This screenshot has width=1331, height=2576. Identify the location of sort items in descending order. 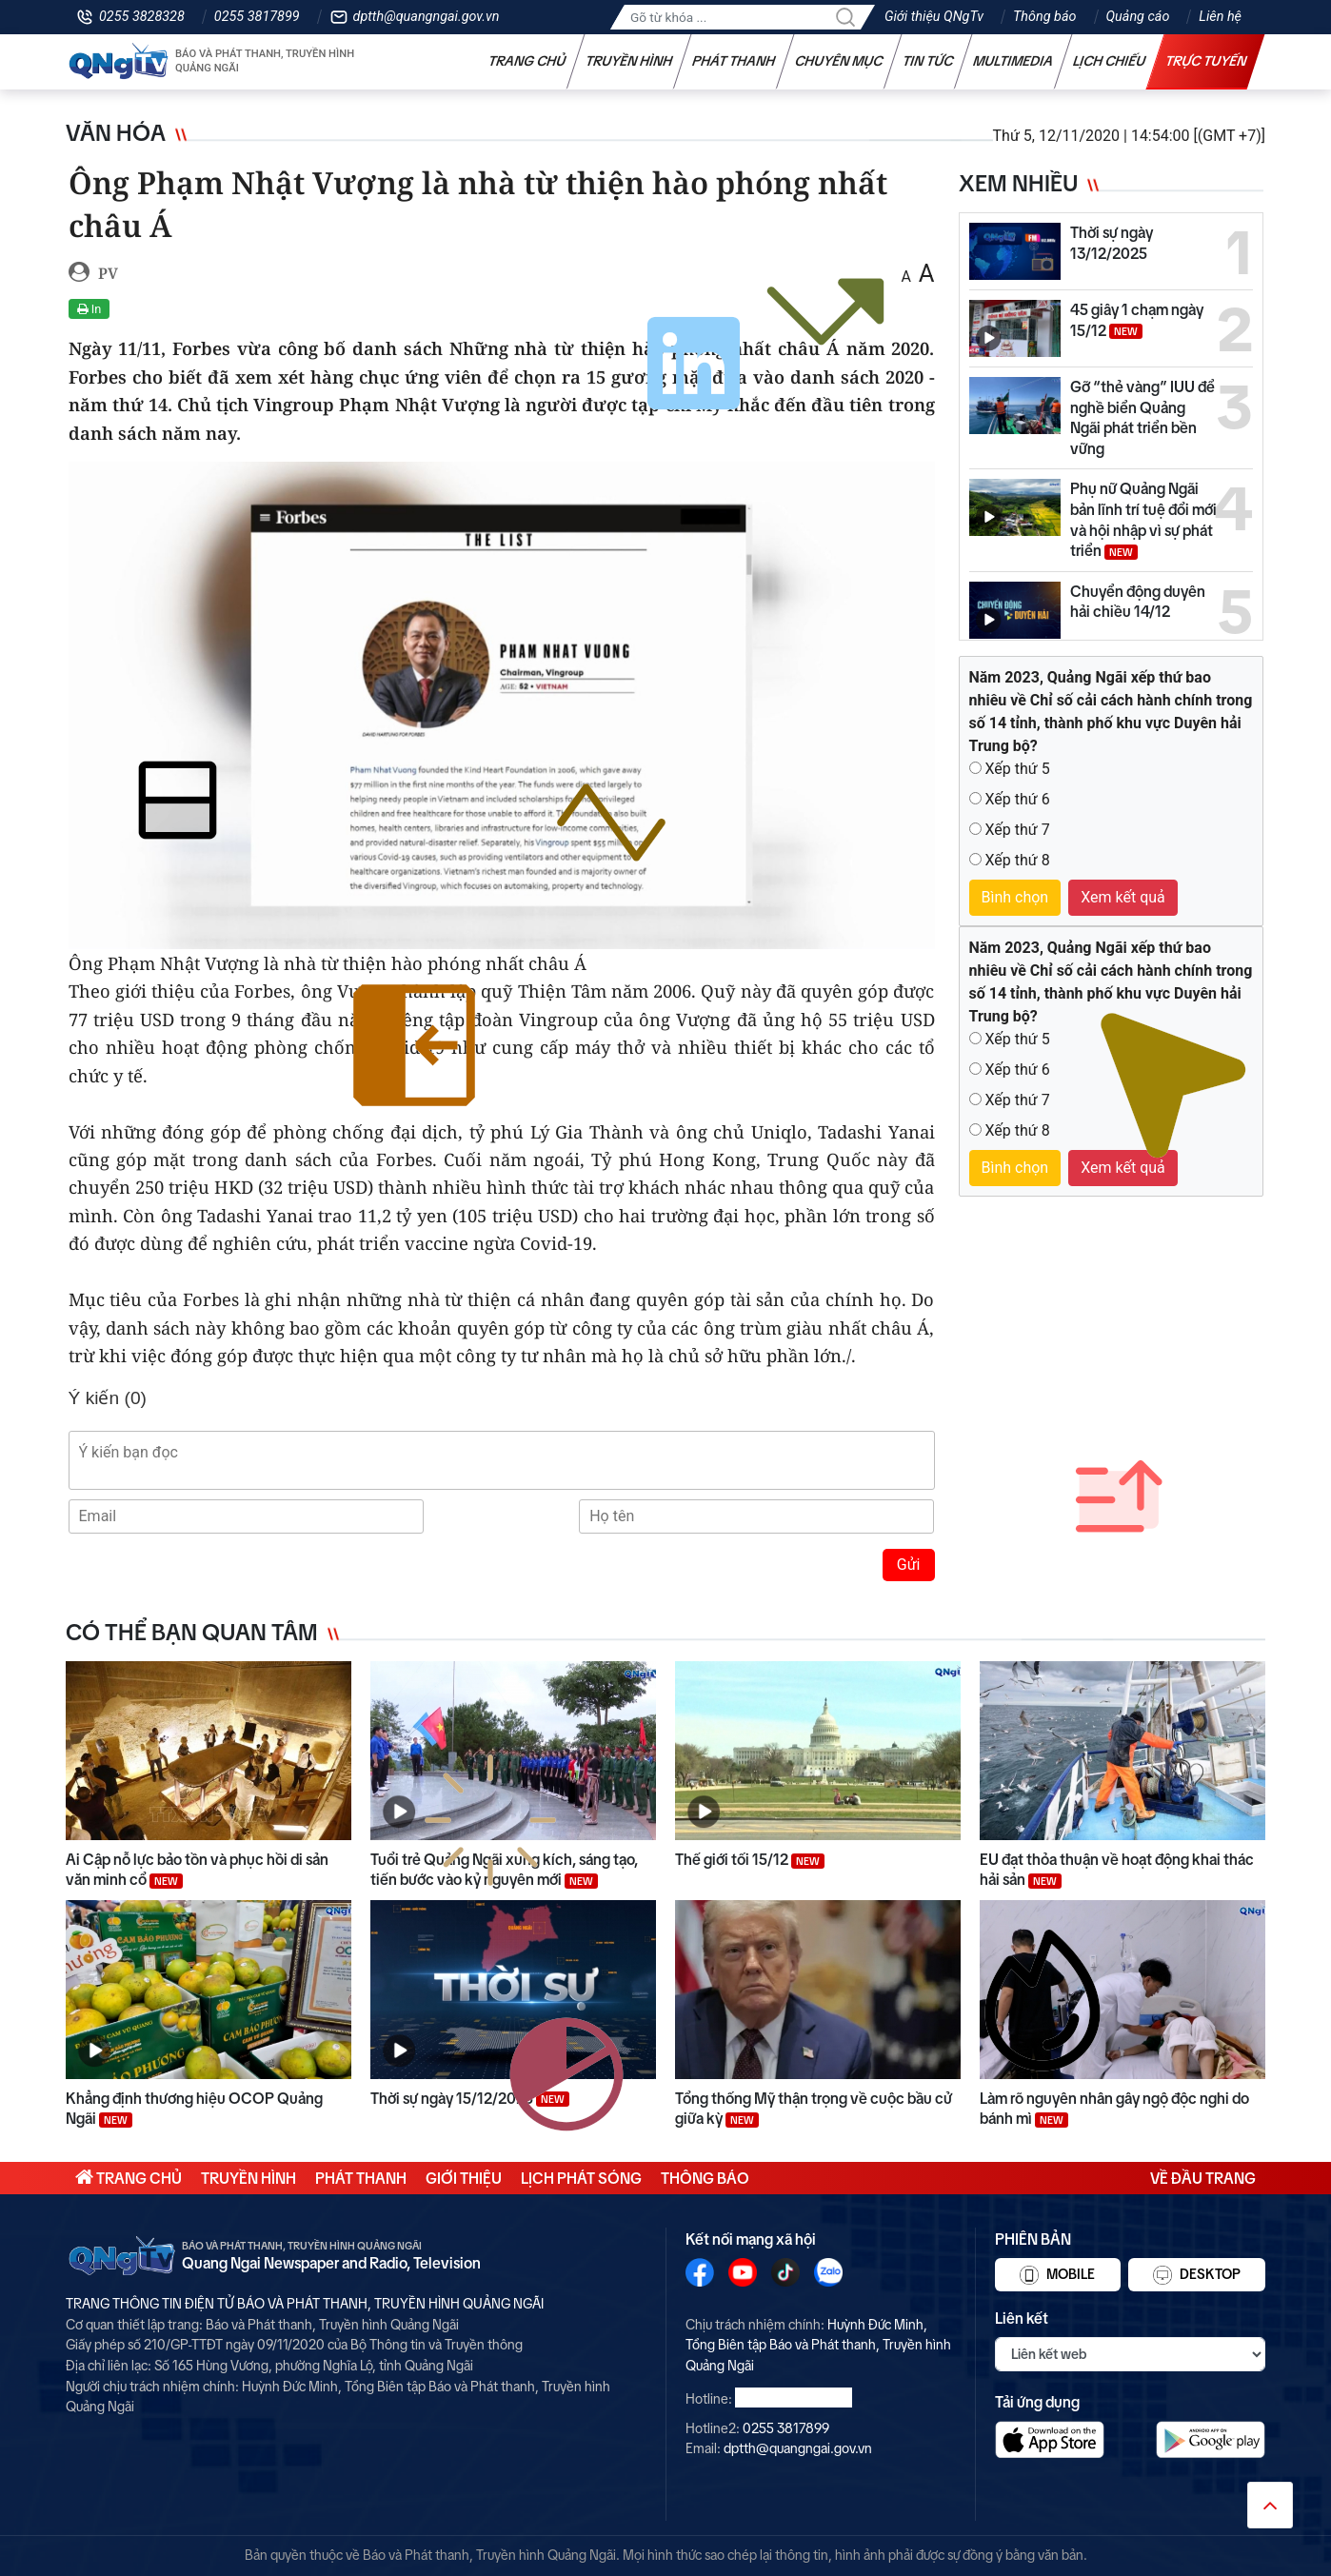
(1115, 1499).